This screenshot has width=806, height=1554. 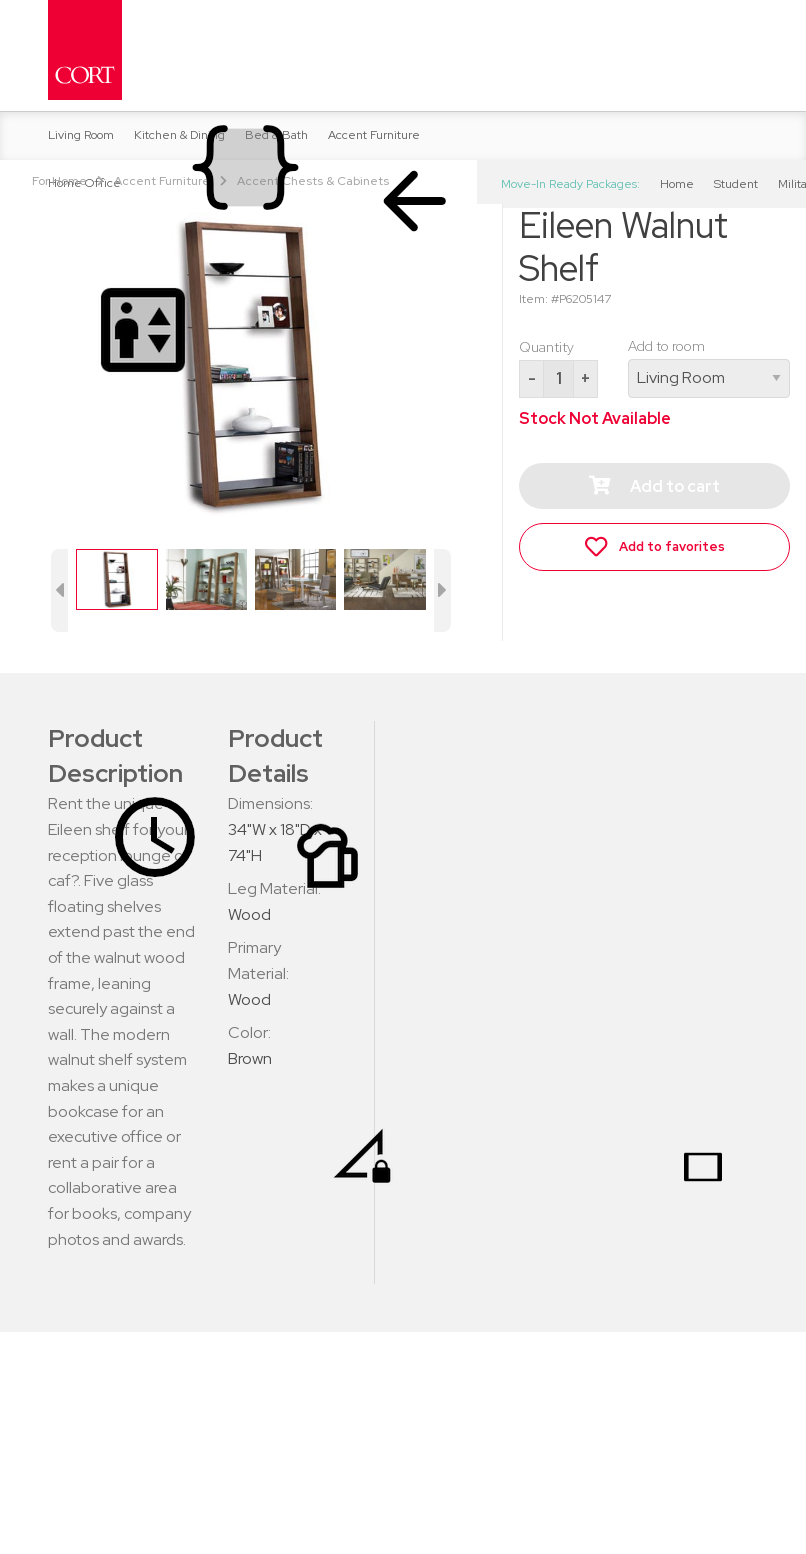 What do you see at coordinates (143, 330) in the screenshot?
I see `indicates elevator access nearby` at bounding box center [143, 330].